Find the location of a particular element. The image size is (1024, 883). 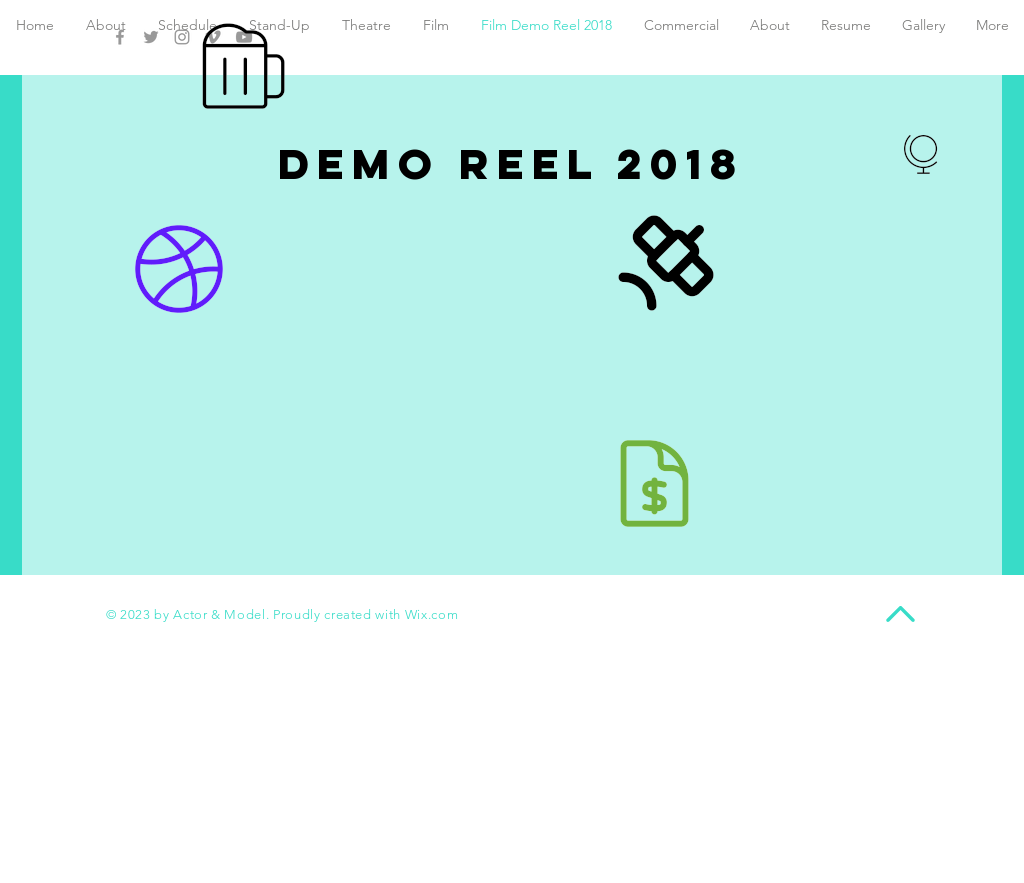

access satellite connection settings is located at coordinates (666, 263).